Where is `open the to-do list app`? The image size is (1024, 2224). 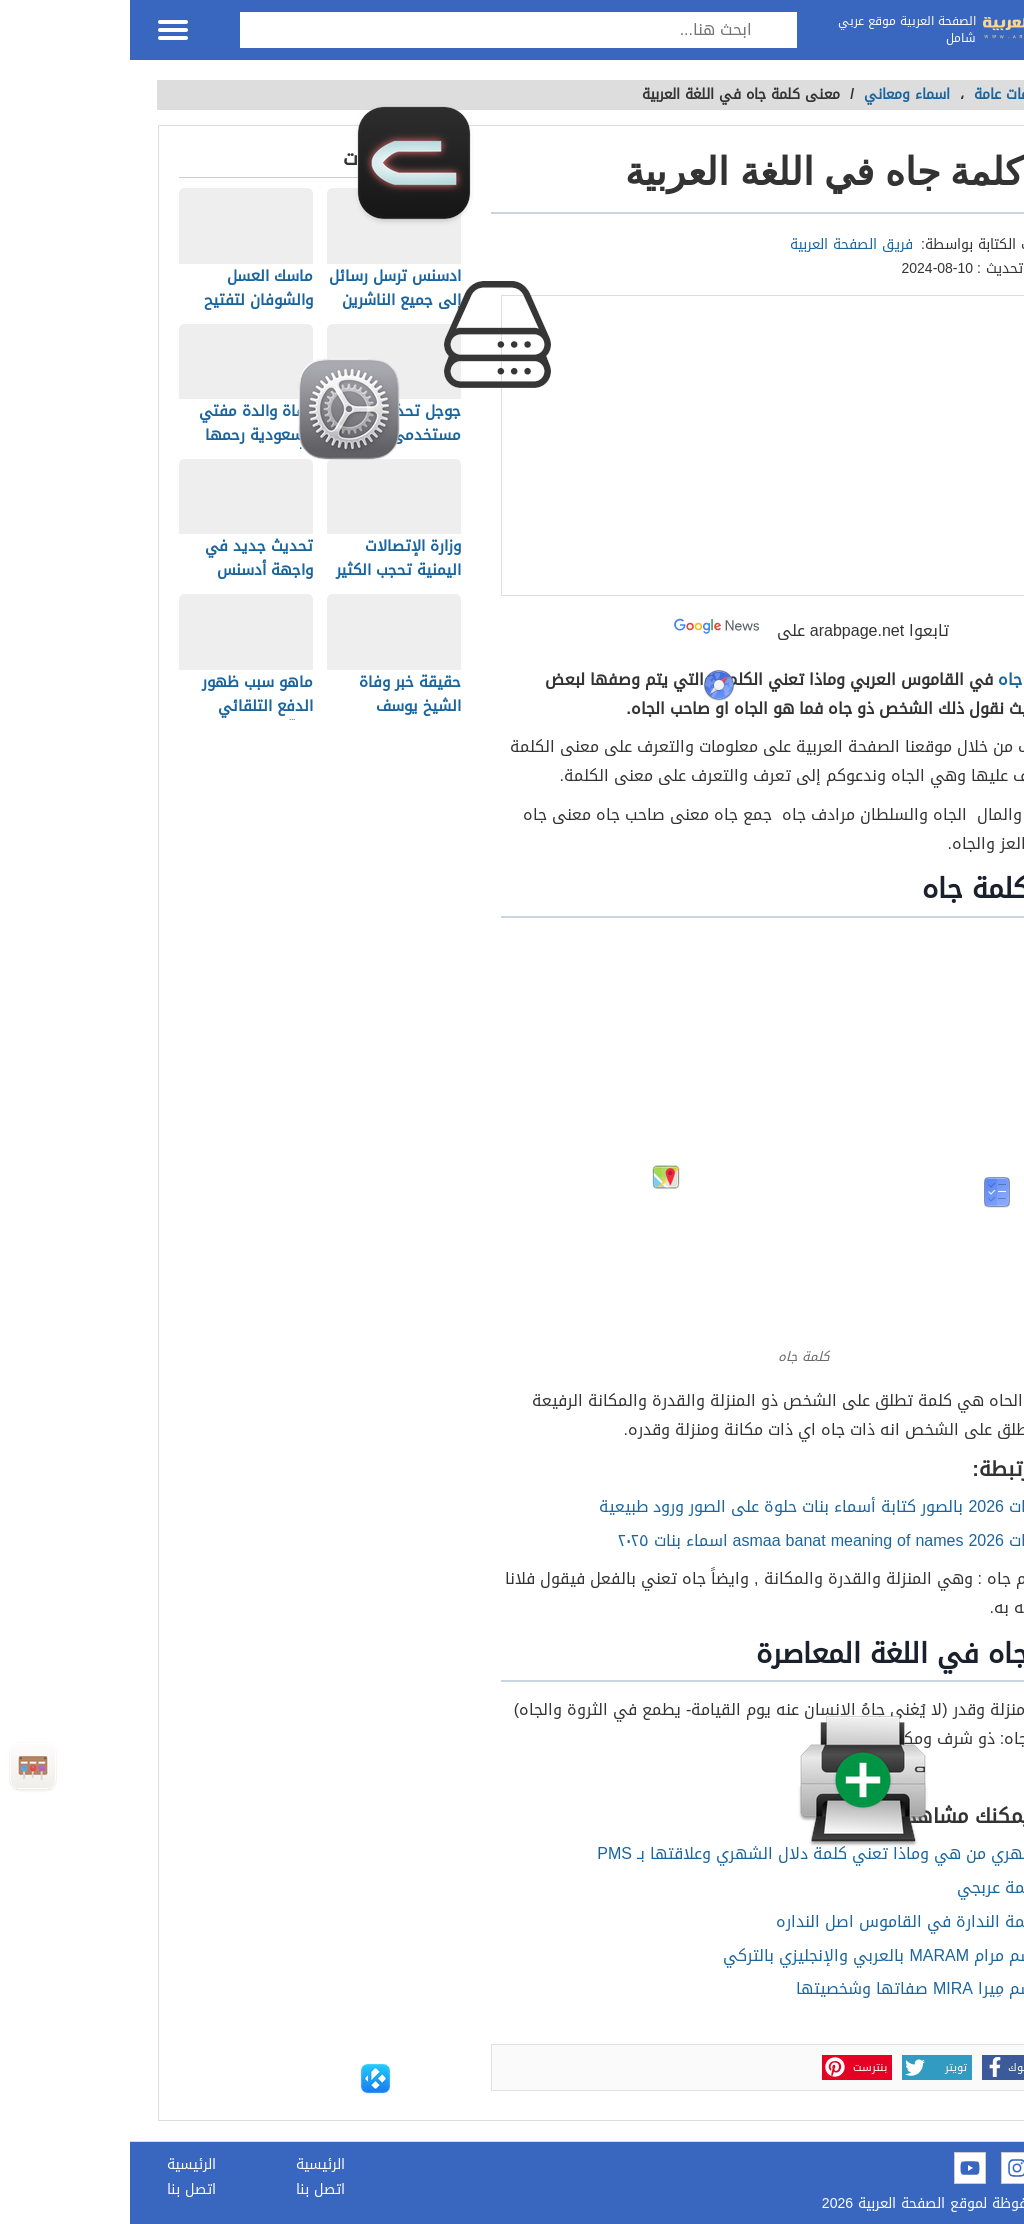
open the to-do list app is located at coordinates (997, 1192).